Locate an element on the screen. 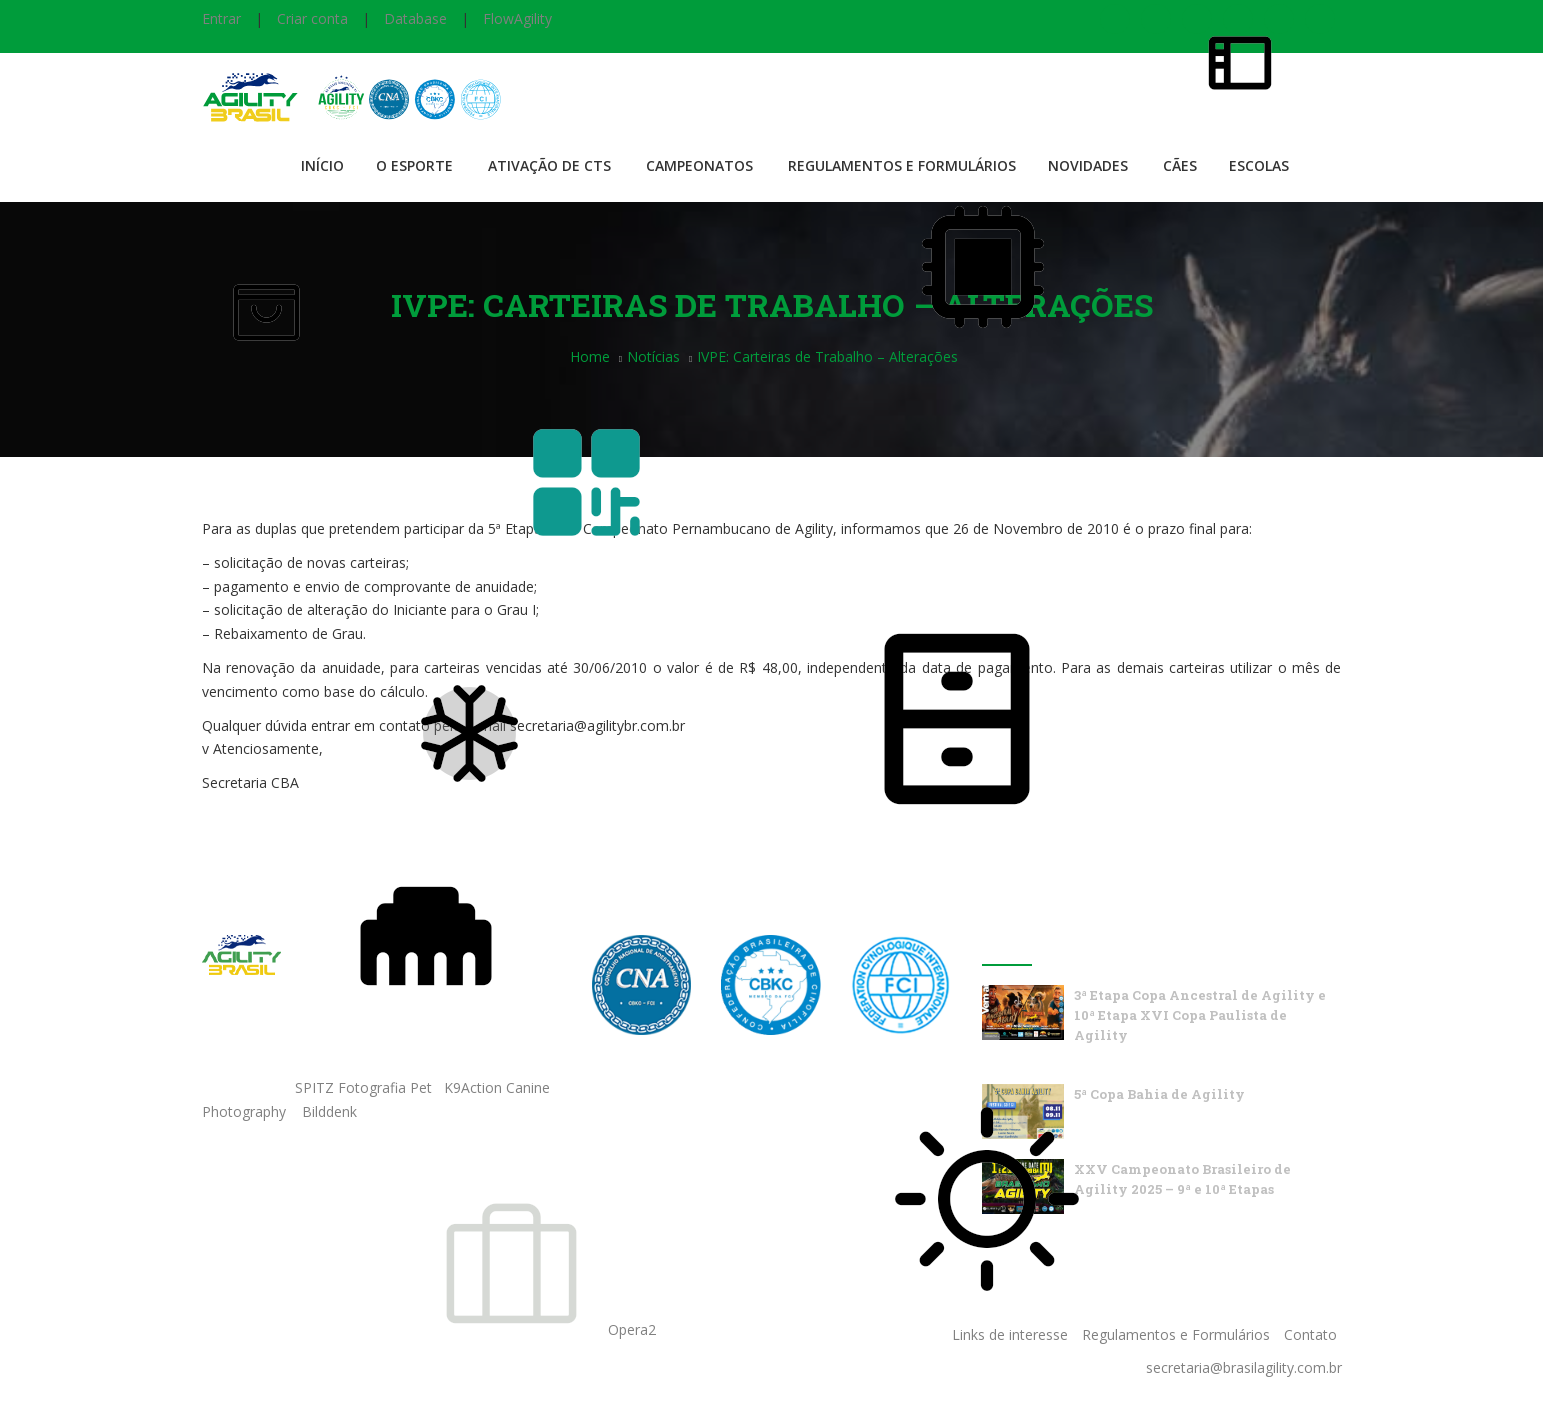 Image resolution: width=1543 pixels, height=1410 pixels. switch to light mode is located at coordinates (987, 1199).